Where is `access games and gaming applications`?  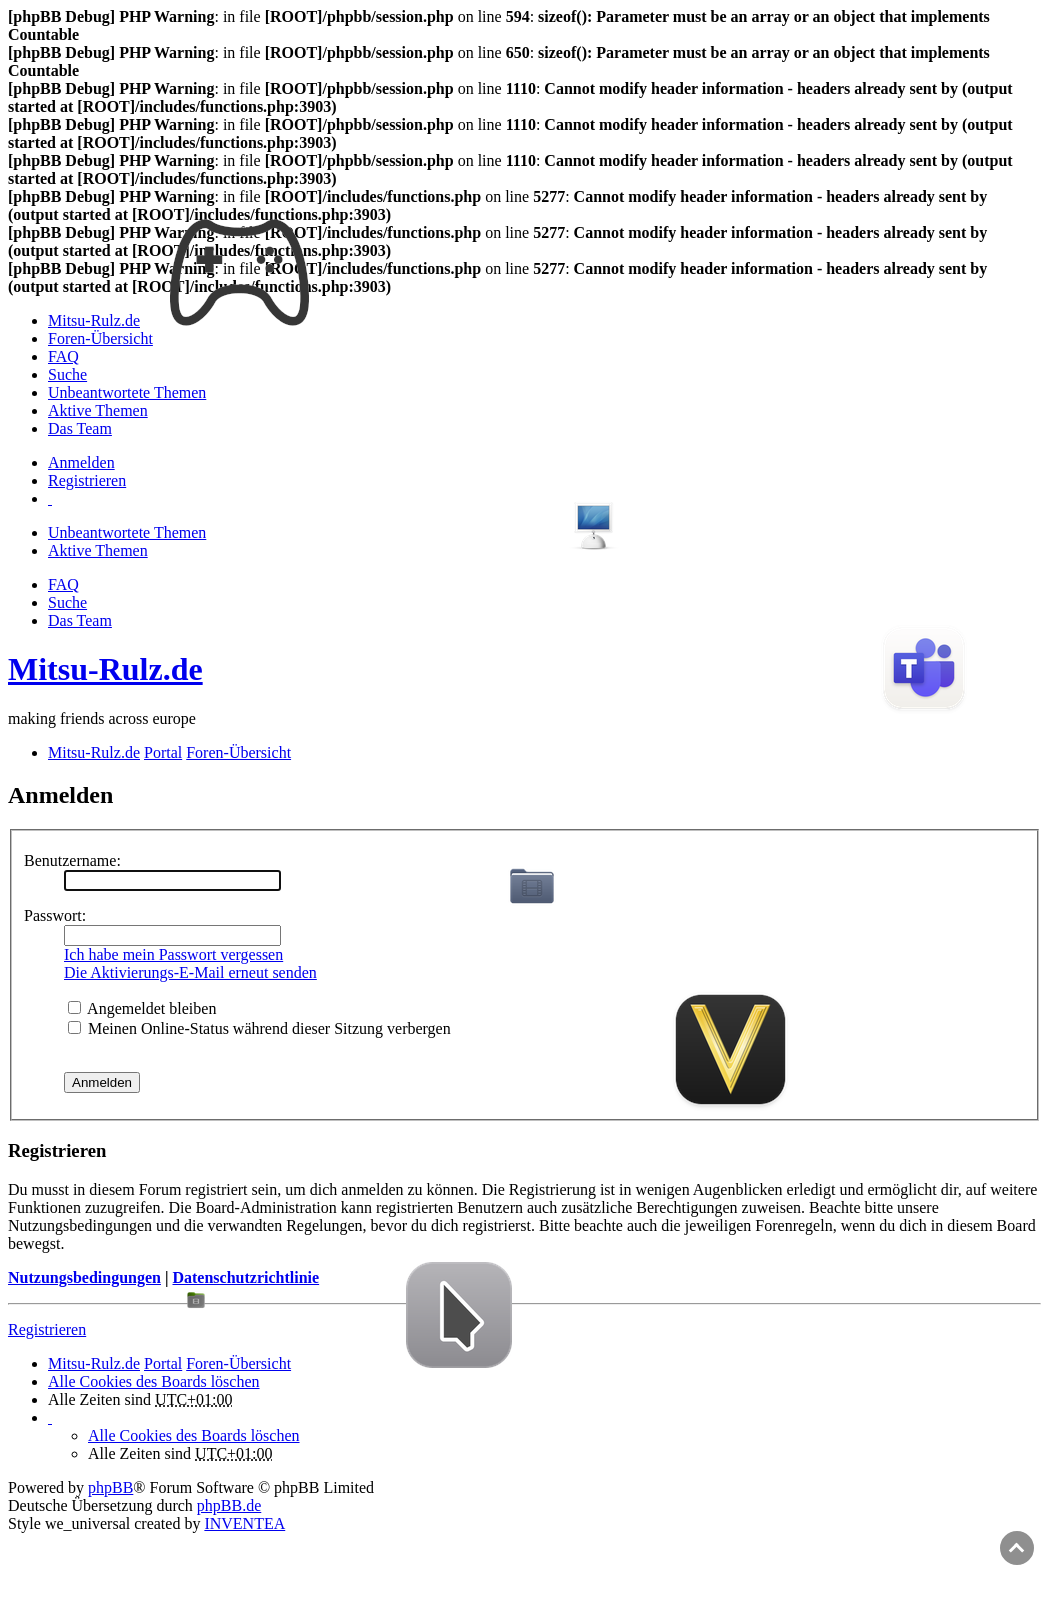
access games and gaming applications is located at coordinates (239, 272).